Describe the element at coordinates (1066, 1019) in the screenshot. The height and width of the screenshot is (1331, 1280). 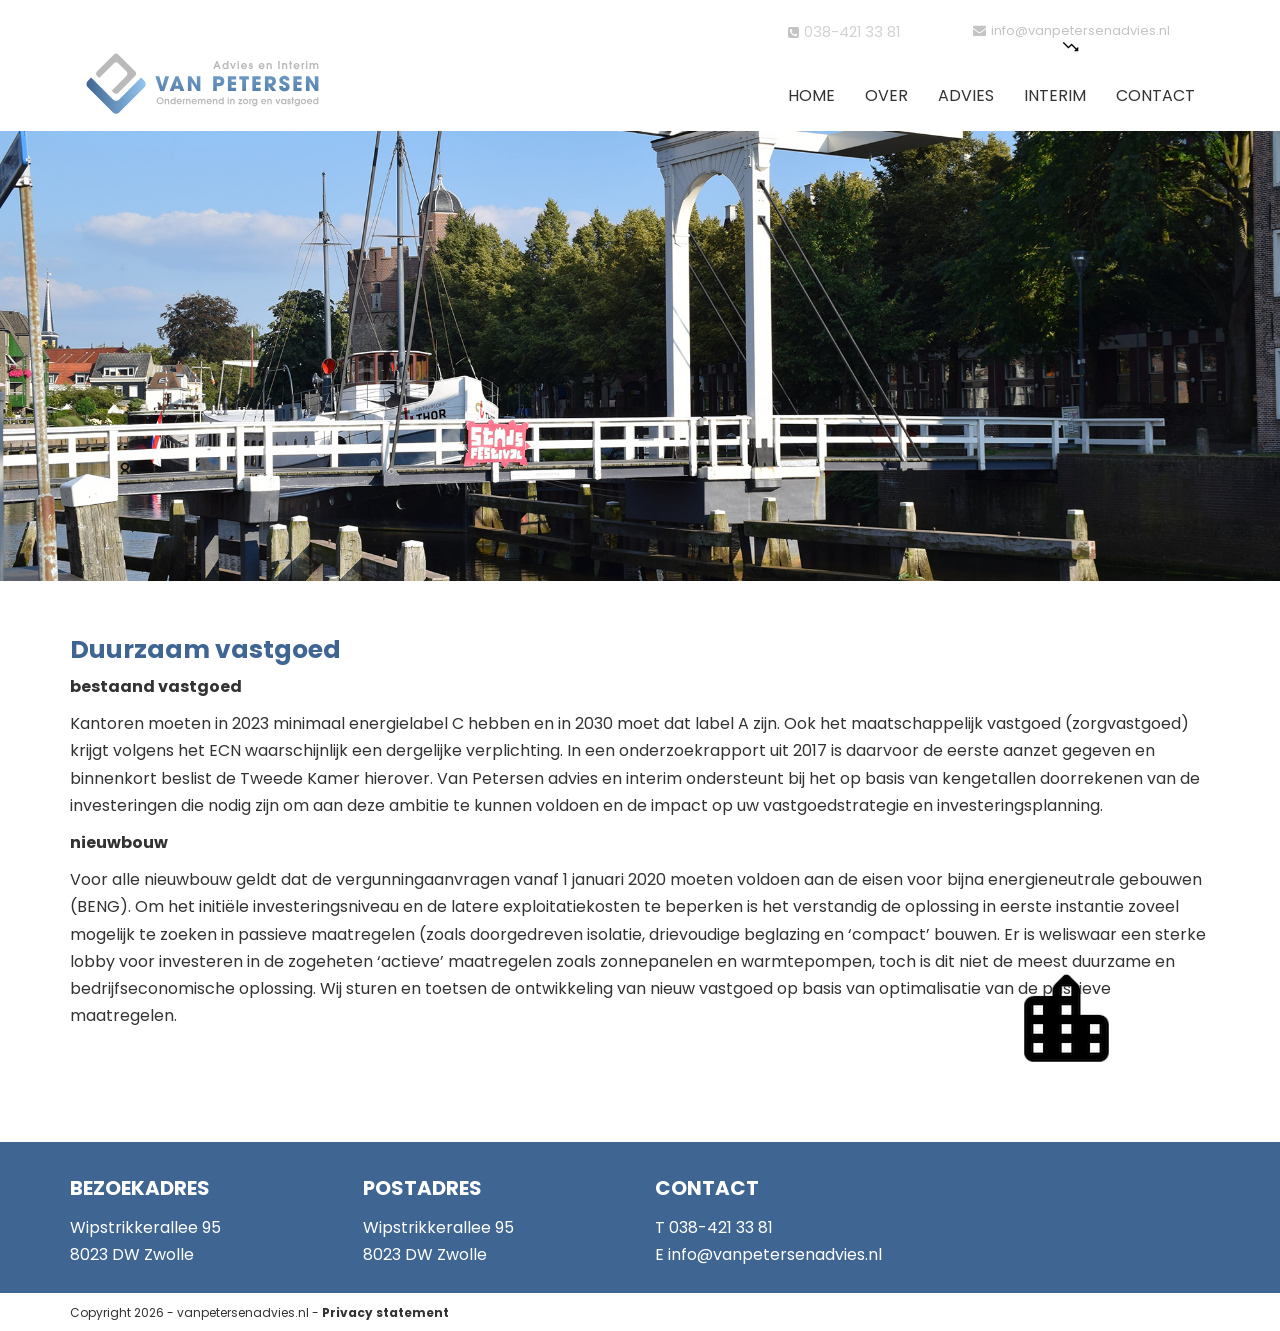
I see `view city or urban locations` at that location.